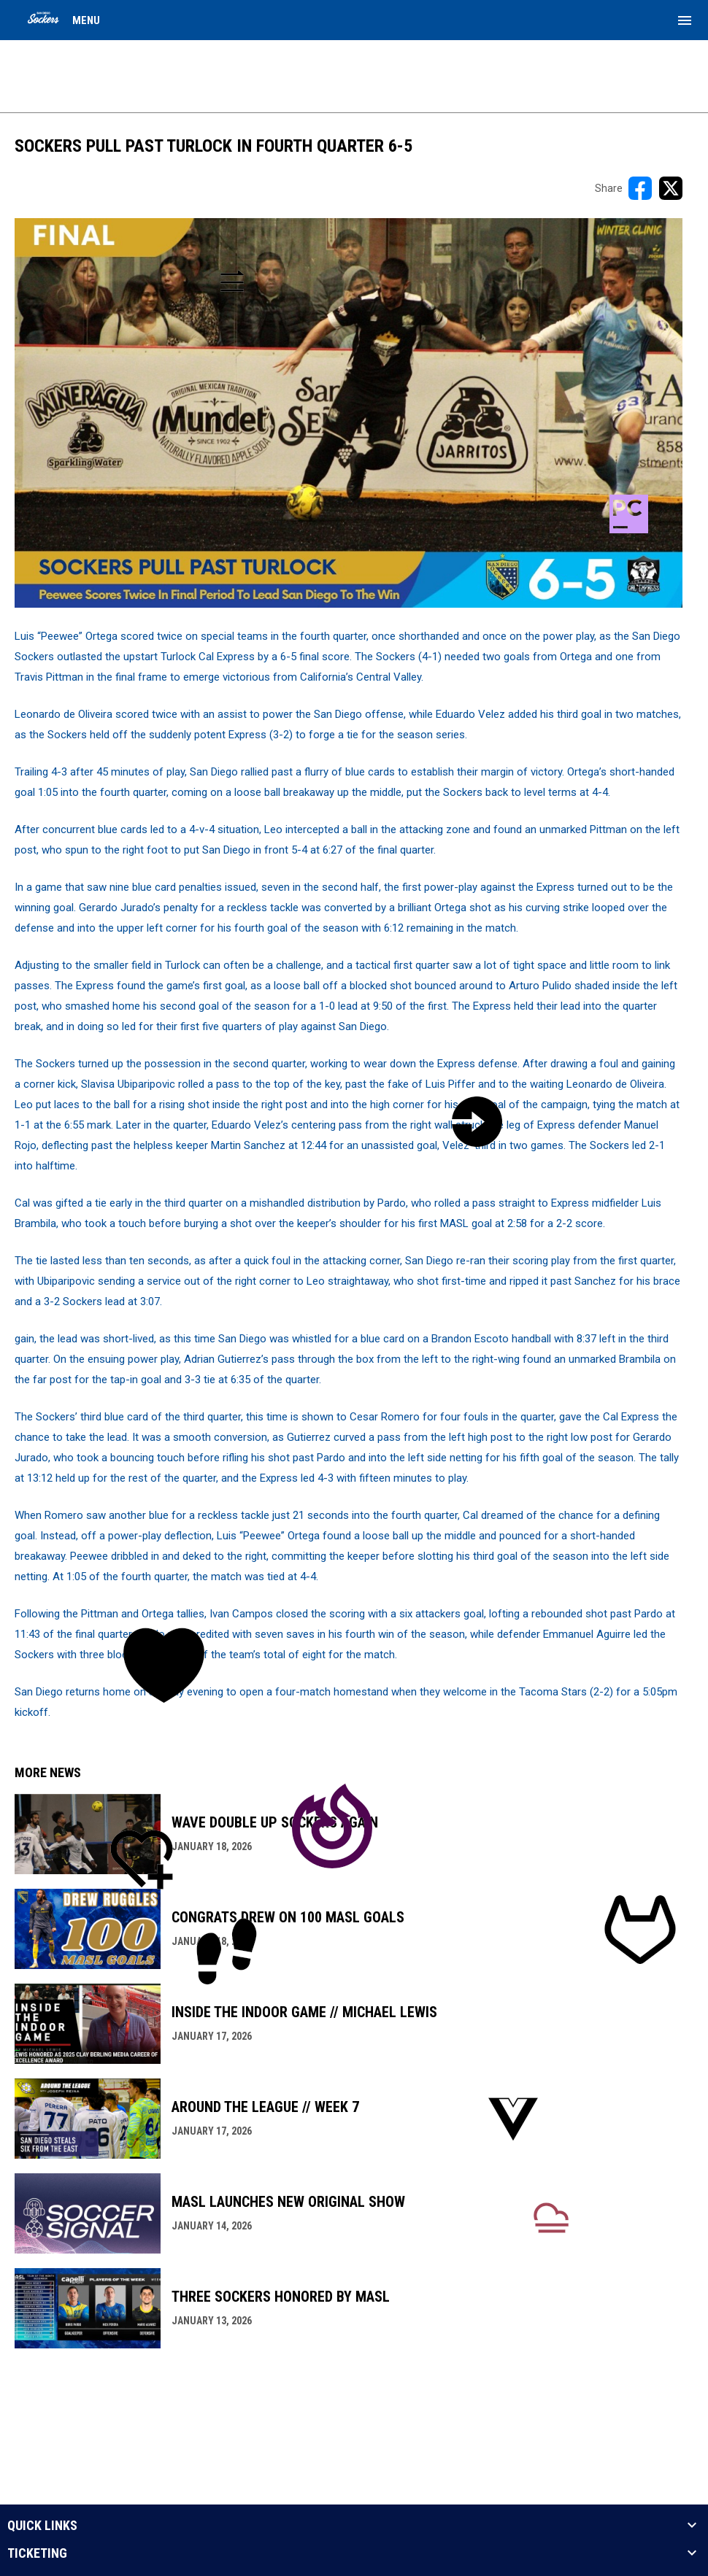 The image size is (708, 2576). I want to click on view your walking route or path history, so click(224, 1952).